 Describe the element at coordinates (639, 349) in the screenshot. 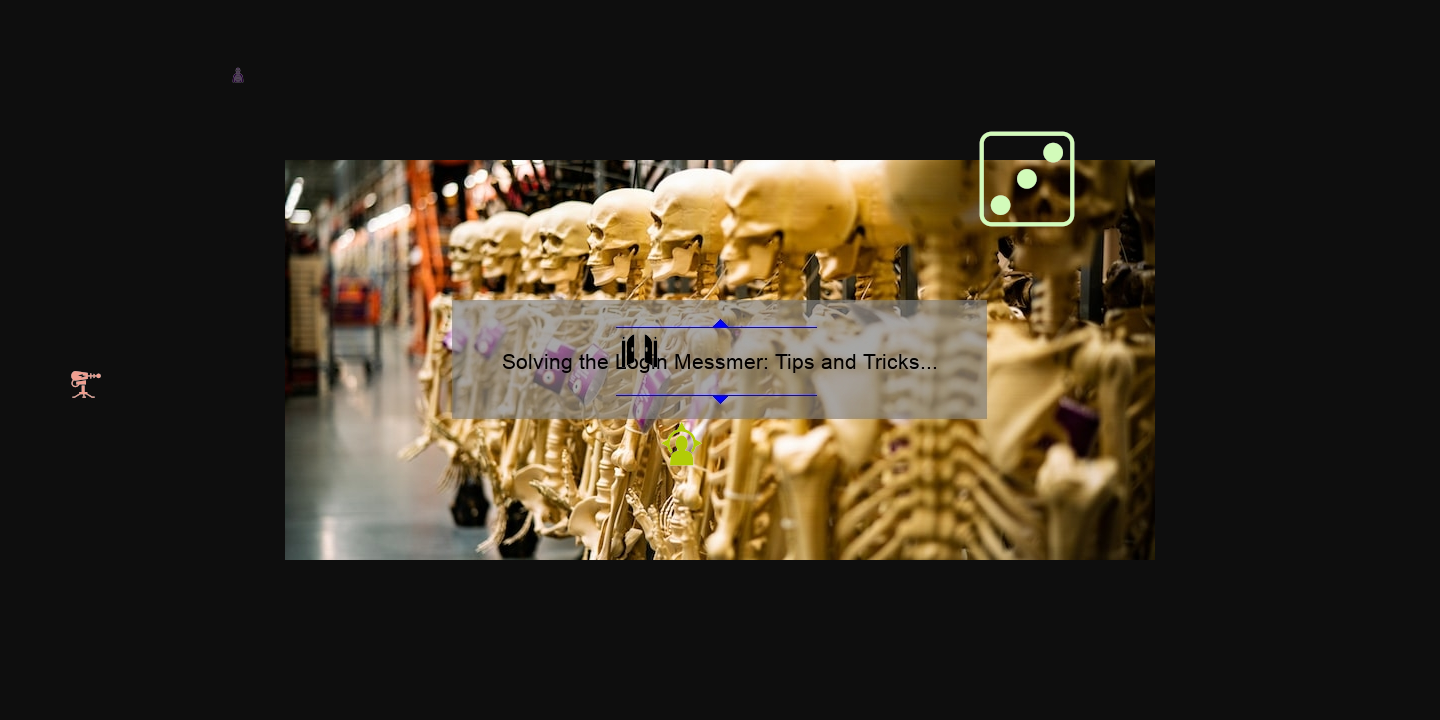

I see `enter a new area or level` at that location.